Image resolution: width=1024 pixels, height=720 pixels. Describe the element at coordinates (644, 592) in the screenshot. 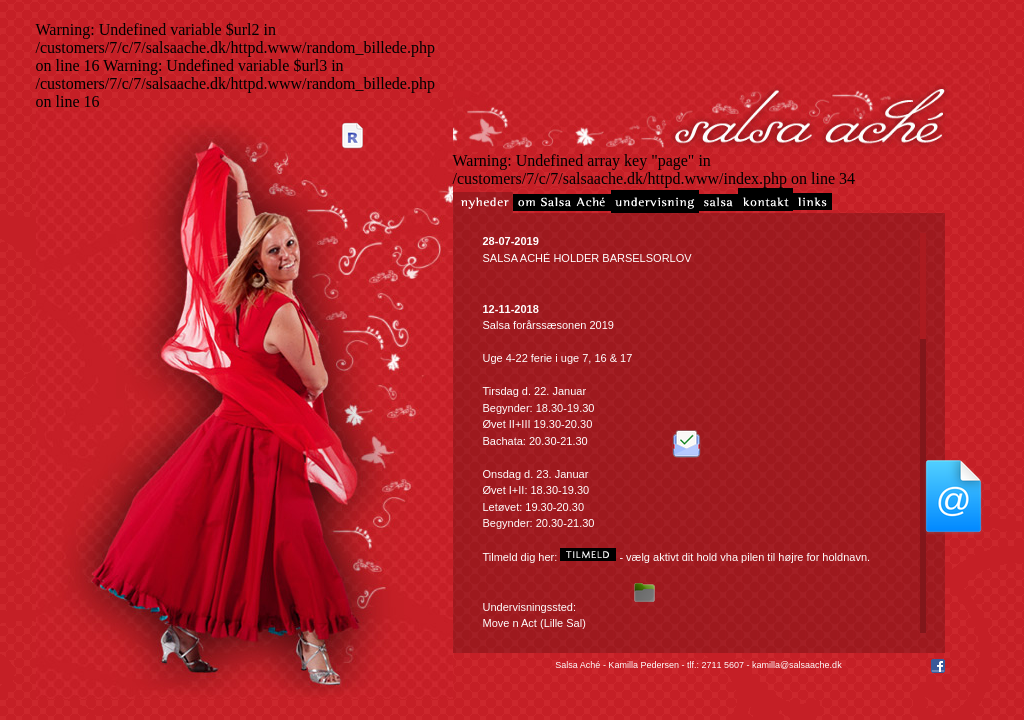

I see `view contents of an open folder` at that location.